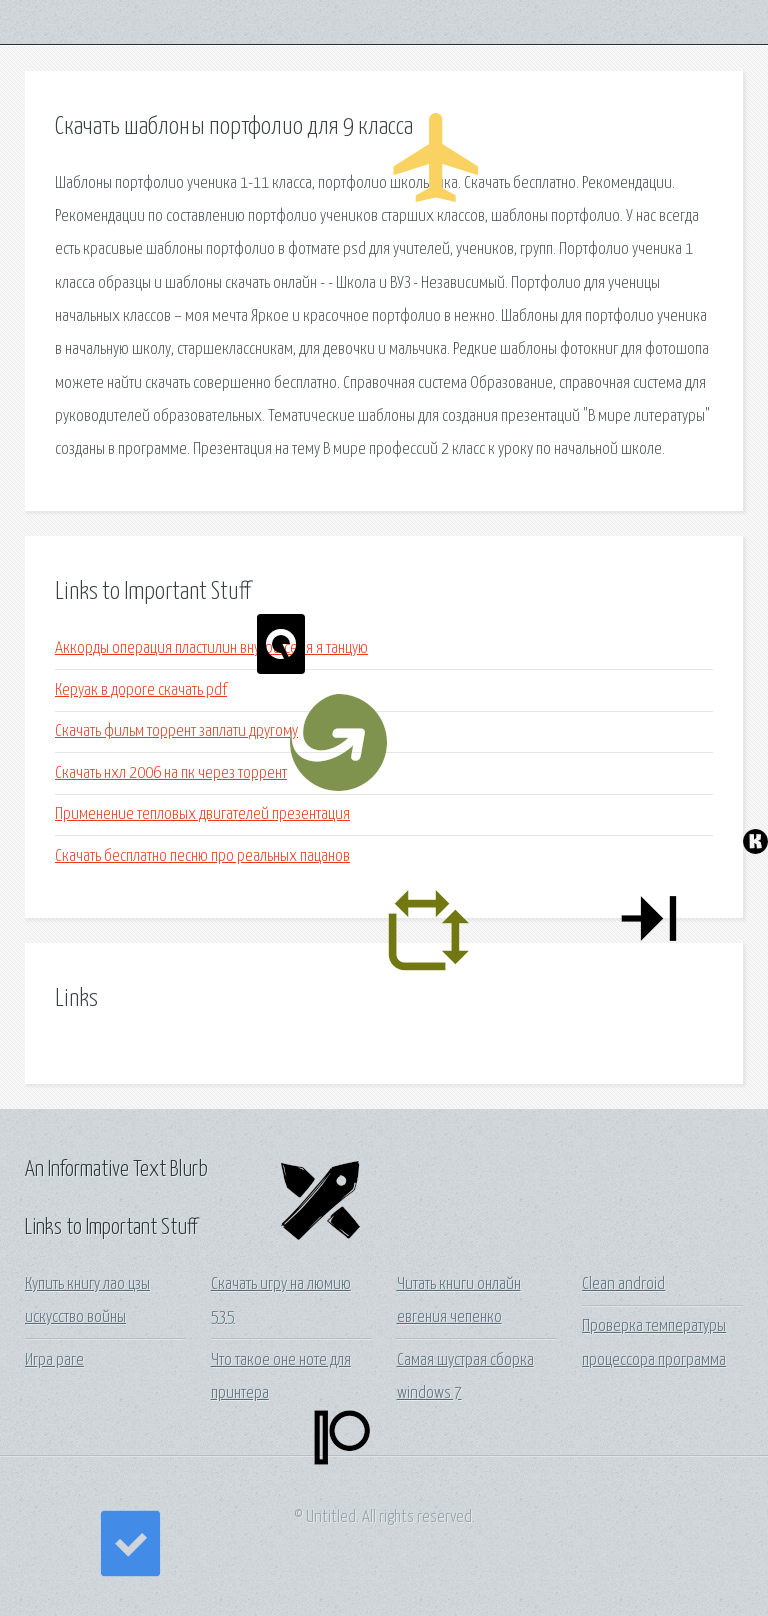  Describe the element at coordinates (320, 1200) in the screenshot. I see `open excalidraw whiteboard app` at that location.